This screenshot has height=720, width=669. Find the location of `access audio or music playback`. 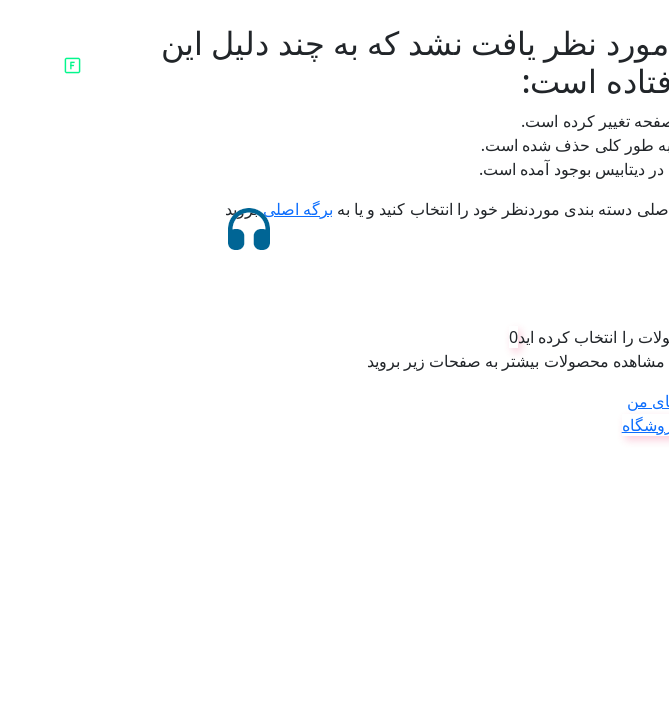

access audio or music playback is located at coordinates (249, 229).